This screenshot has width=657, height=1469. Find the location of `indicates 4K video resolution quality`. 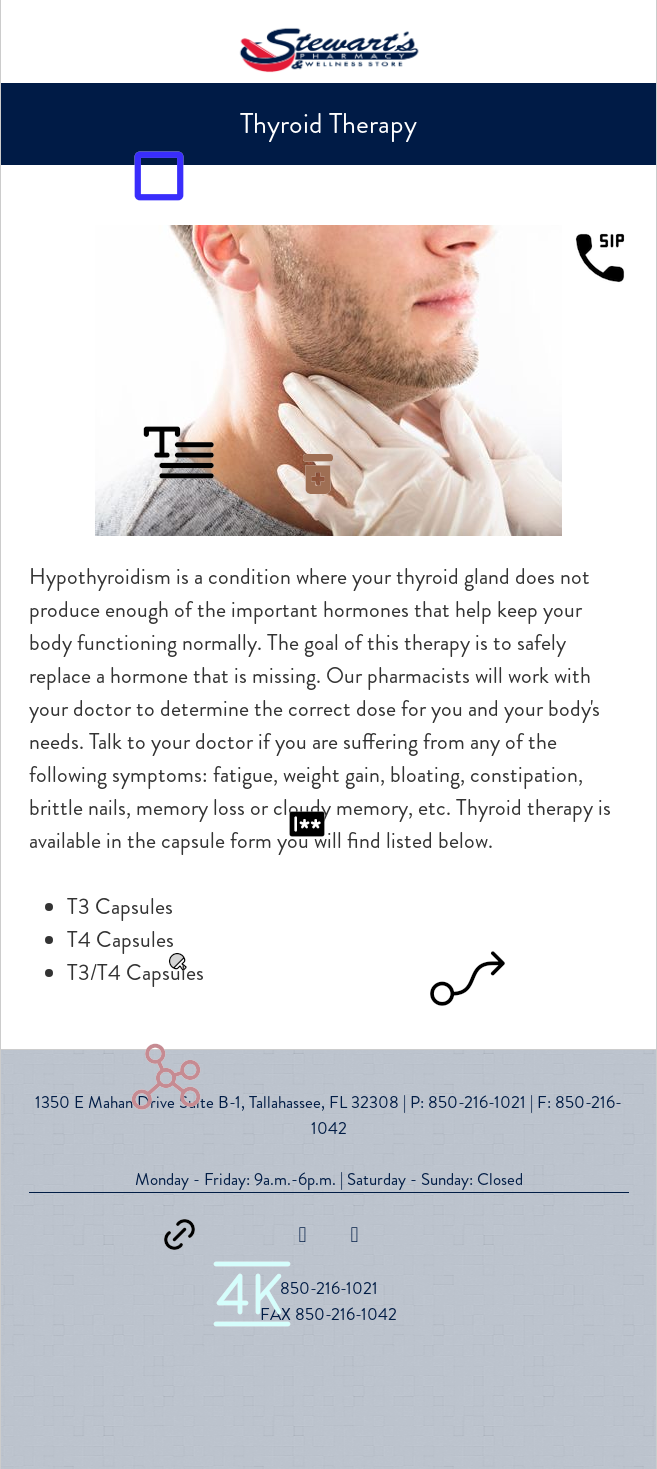

indicates 4K video resolution quality is located at coordinates (252, 1294).